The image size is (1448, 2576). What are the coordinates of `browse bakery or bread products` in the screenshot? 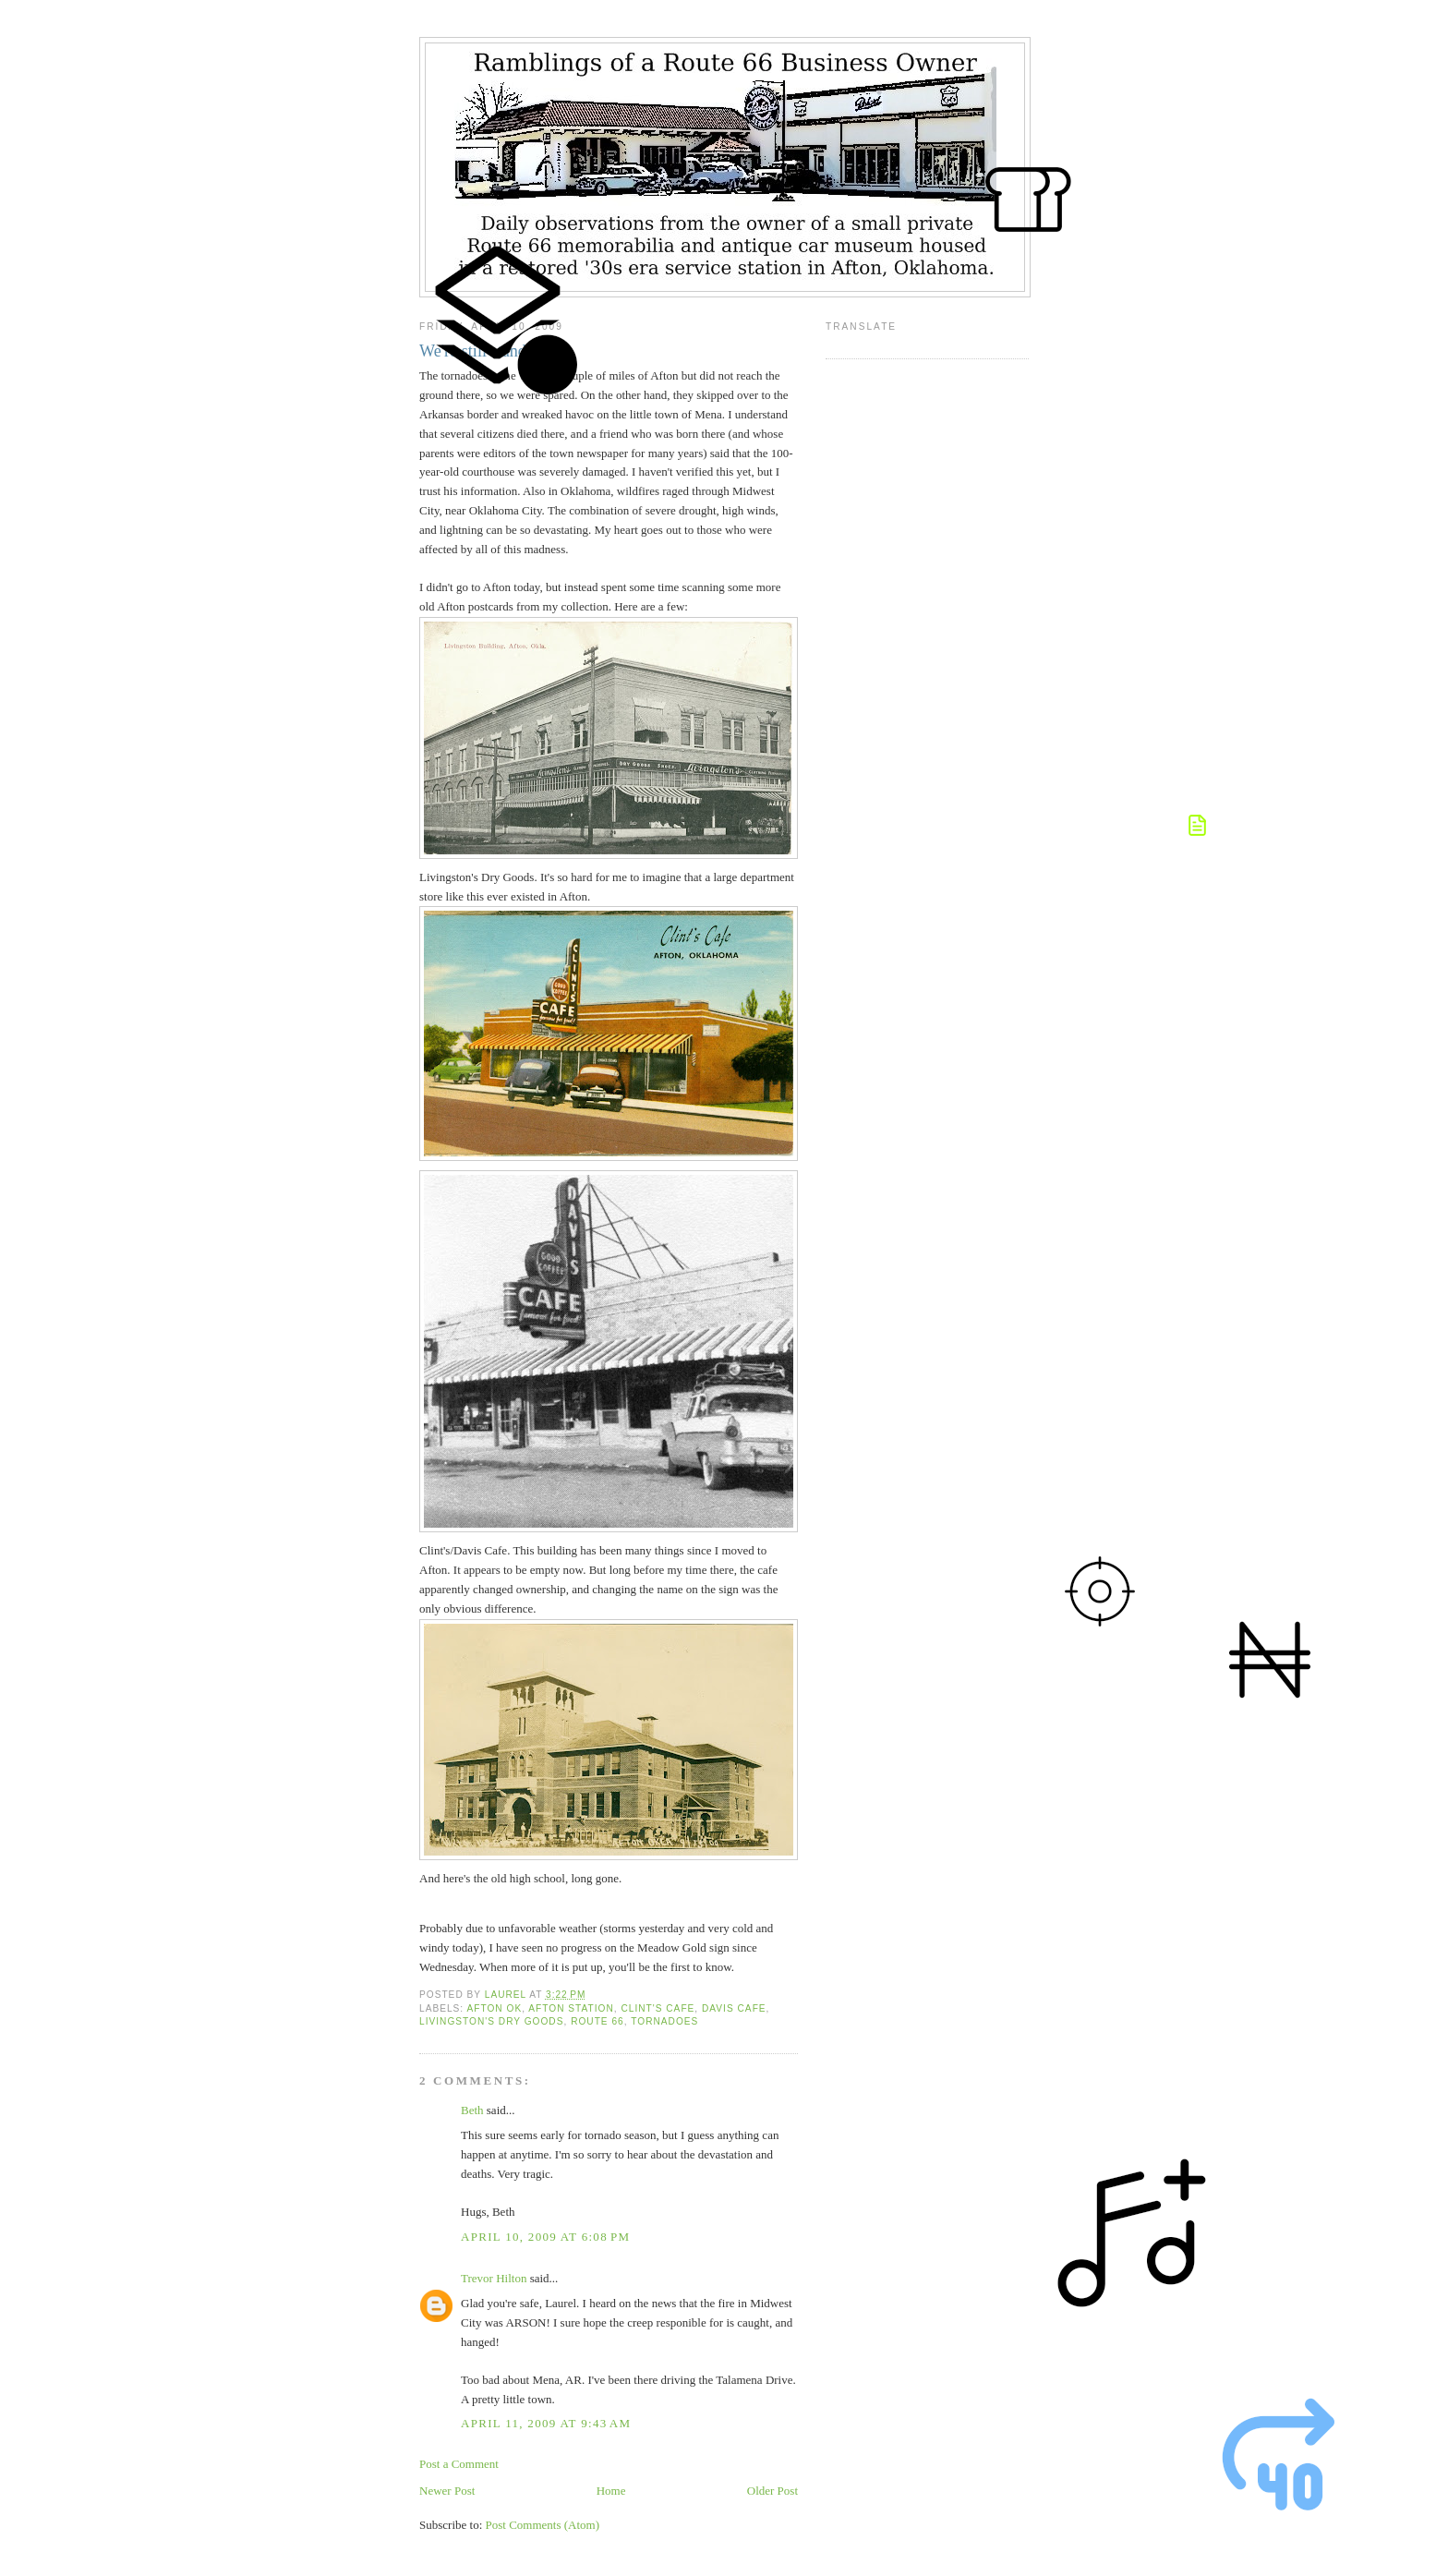 It's located at (1030, 200).